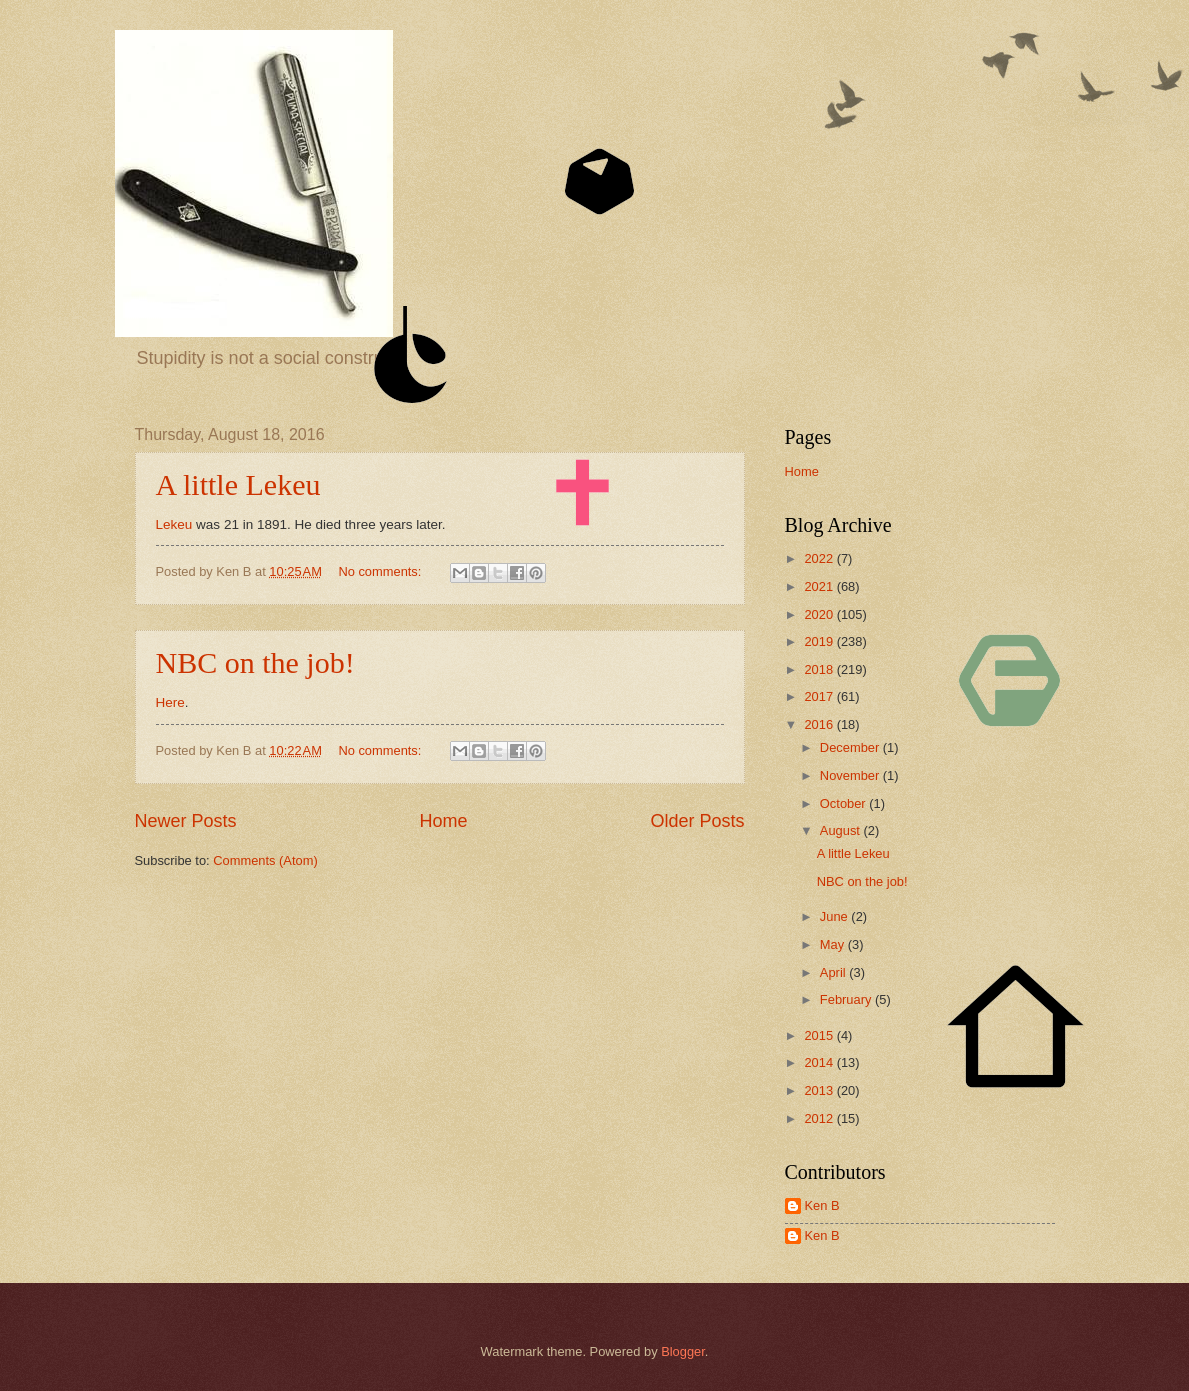 Image resolution: width=1189 pixels, height=1391 pixels. What do you see at coordinates (599, 181) in the screenshot?
I see `open RunKit node.js playground` at bounding box center [599, 181].